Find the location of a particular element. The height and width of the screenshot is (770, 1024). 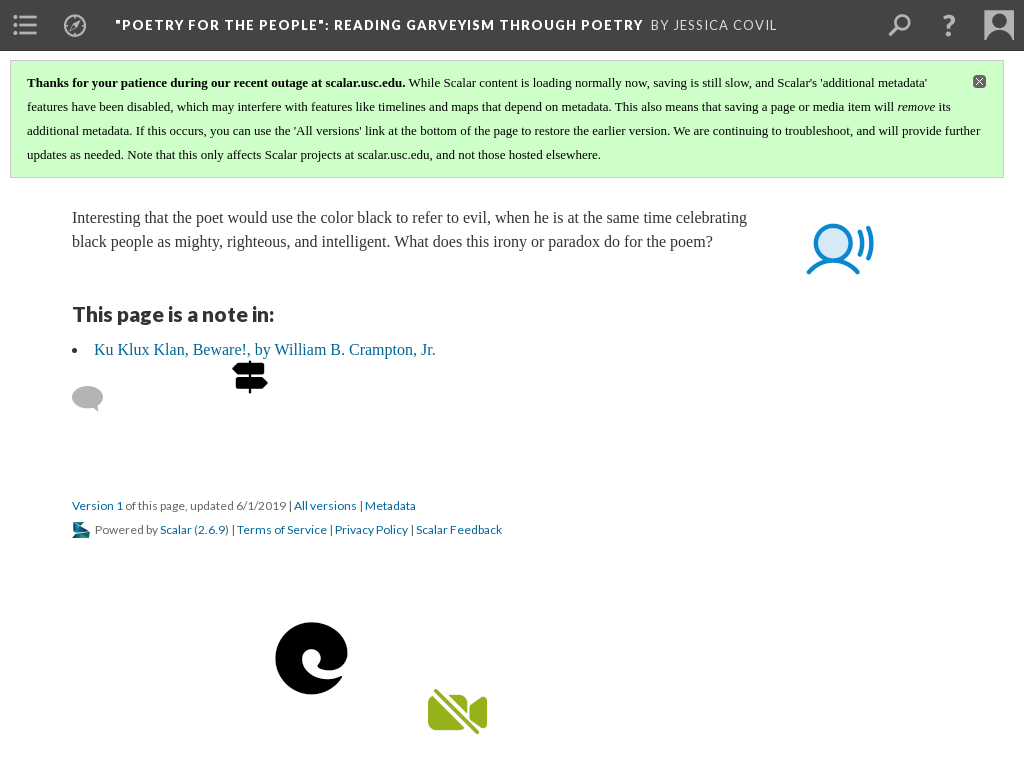

user is speaking or broadcasting audio is located at coordinates (839, 249).